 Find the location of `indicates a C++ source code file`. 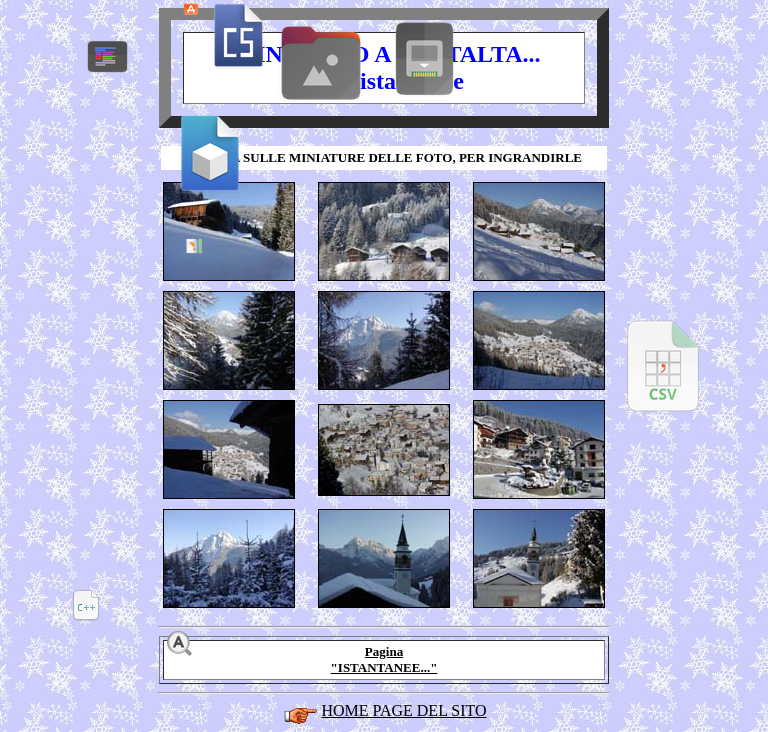

indicates a C++ source code file is located at coordinates (86, 605).